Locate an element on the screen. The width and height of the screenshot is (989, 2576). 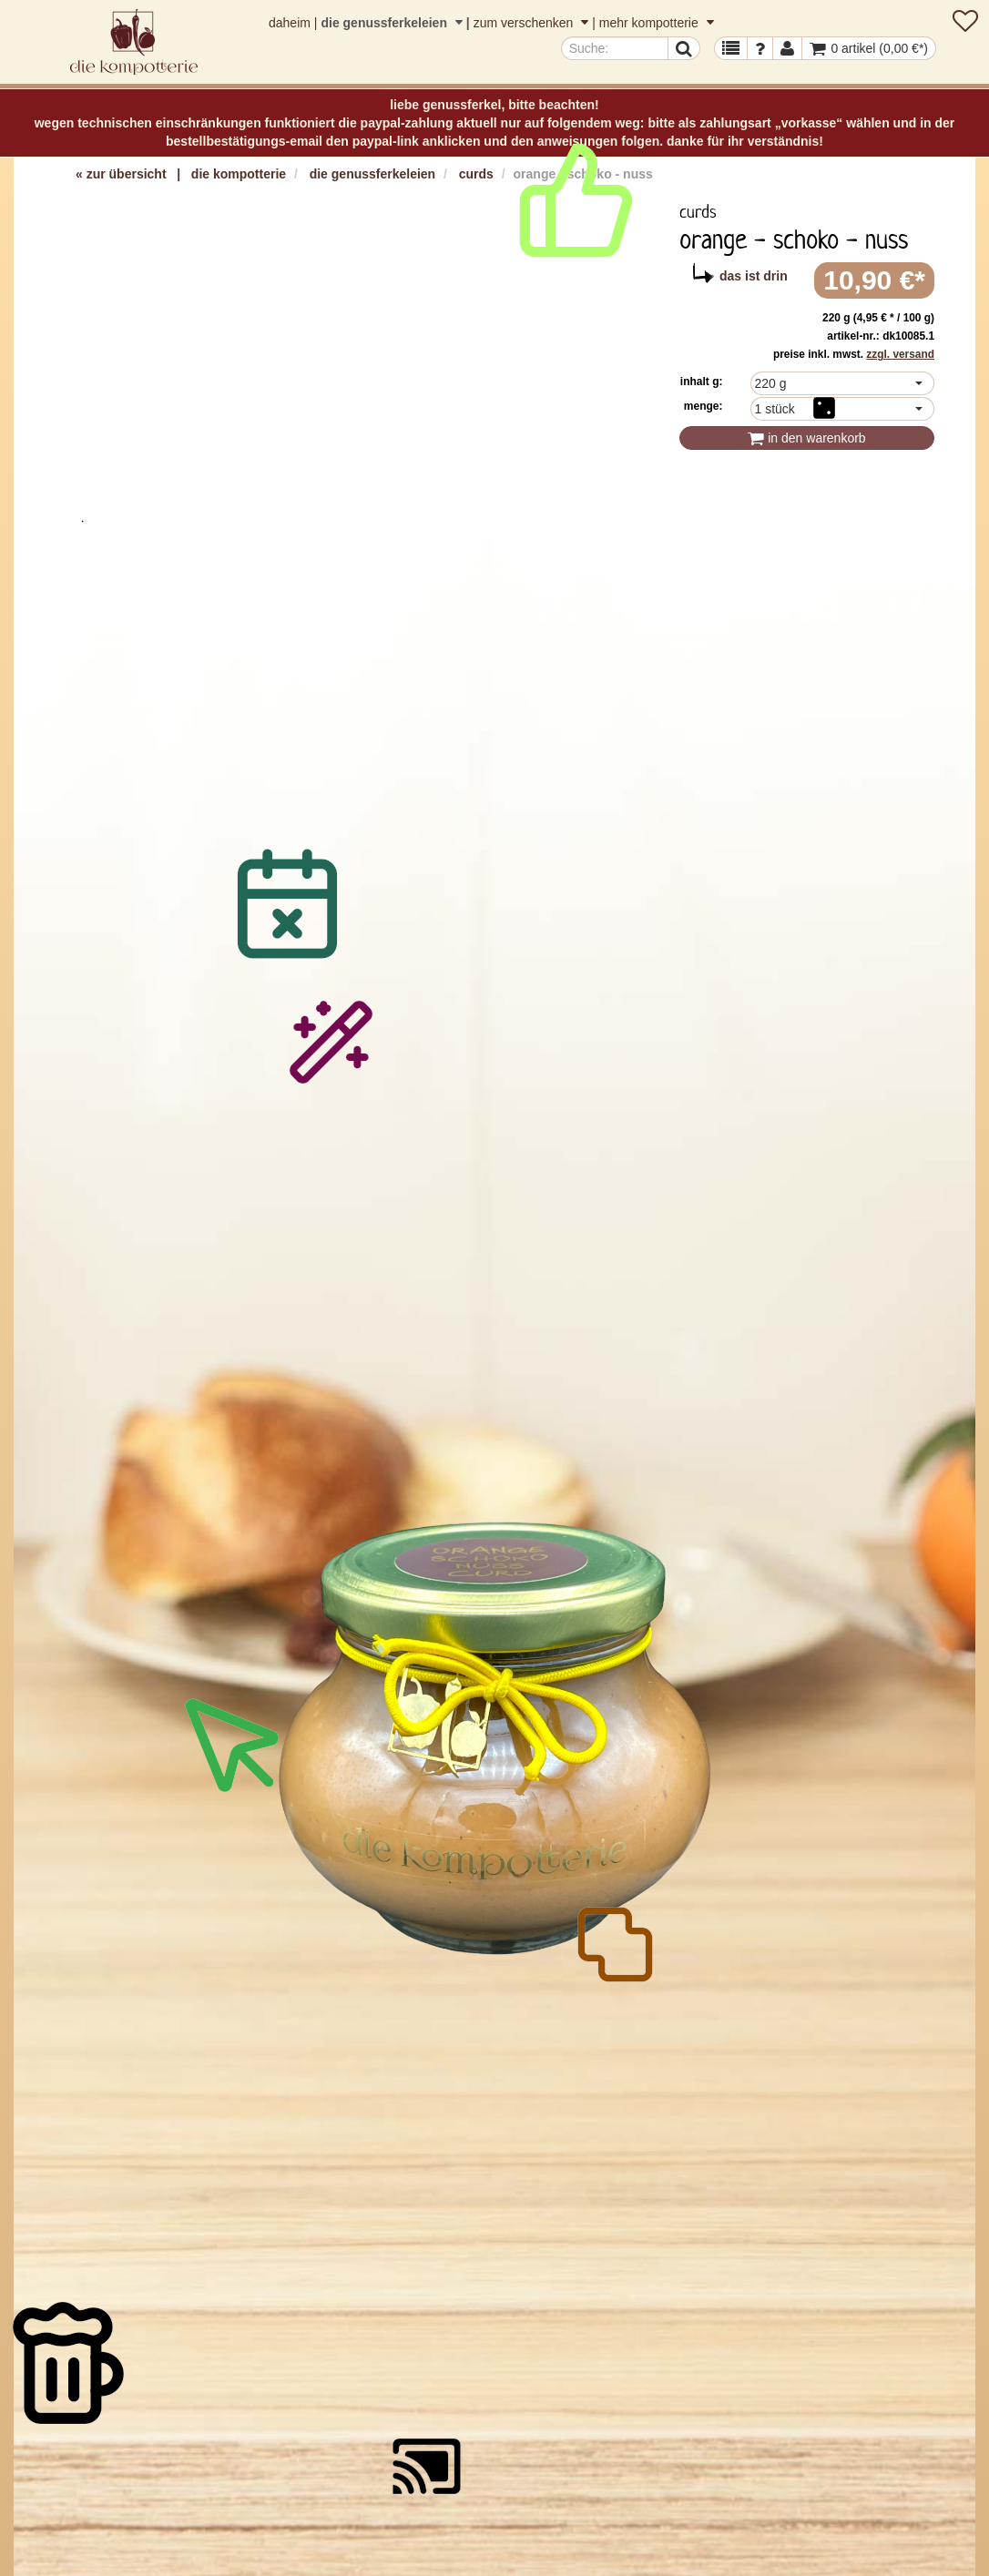
cursor or pointer indicator is located at coordinates (234, 1747).